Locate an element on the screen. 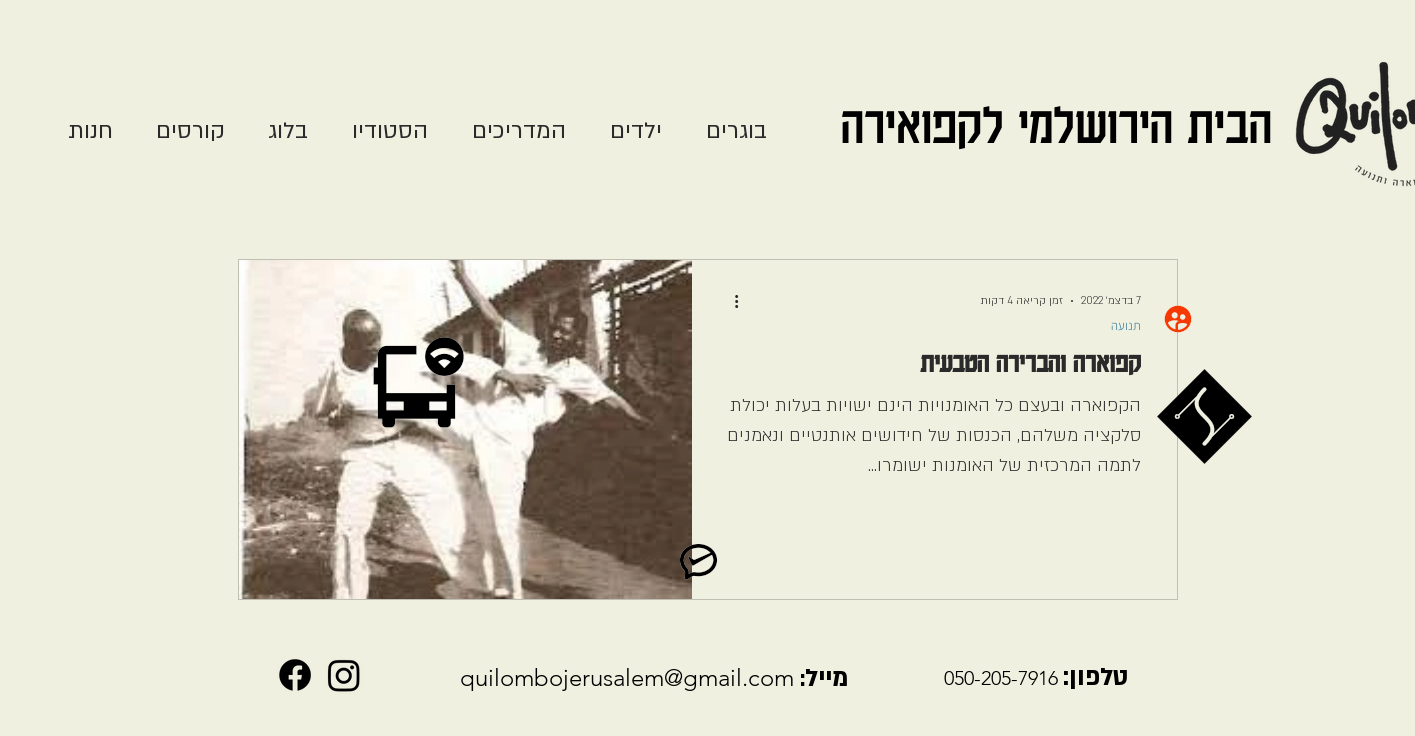 The image size is (1415, 736). view group members or team is located at coordinates (1178, 319).